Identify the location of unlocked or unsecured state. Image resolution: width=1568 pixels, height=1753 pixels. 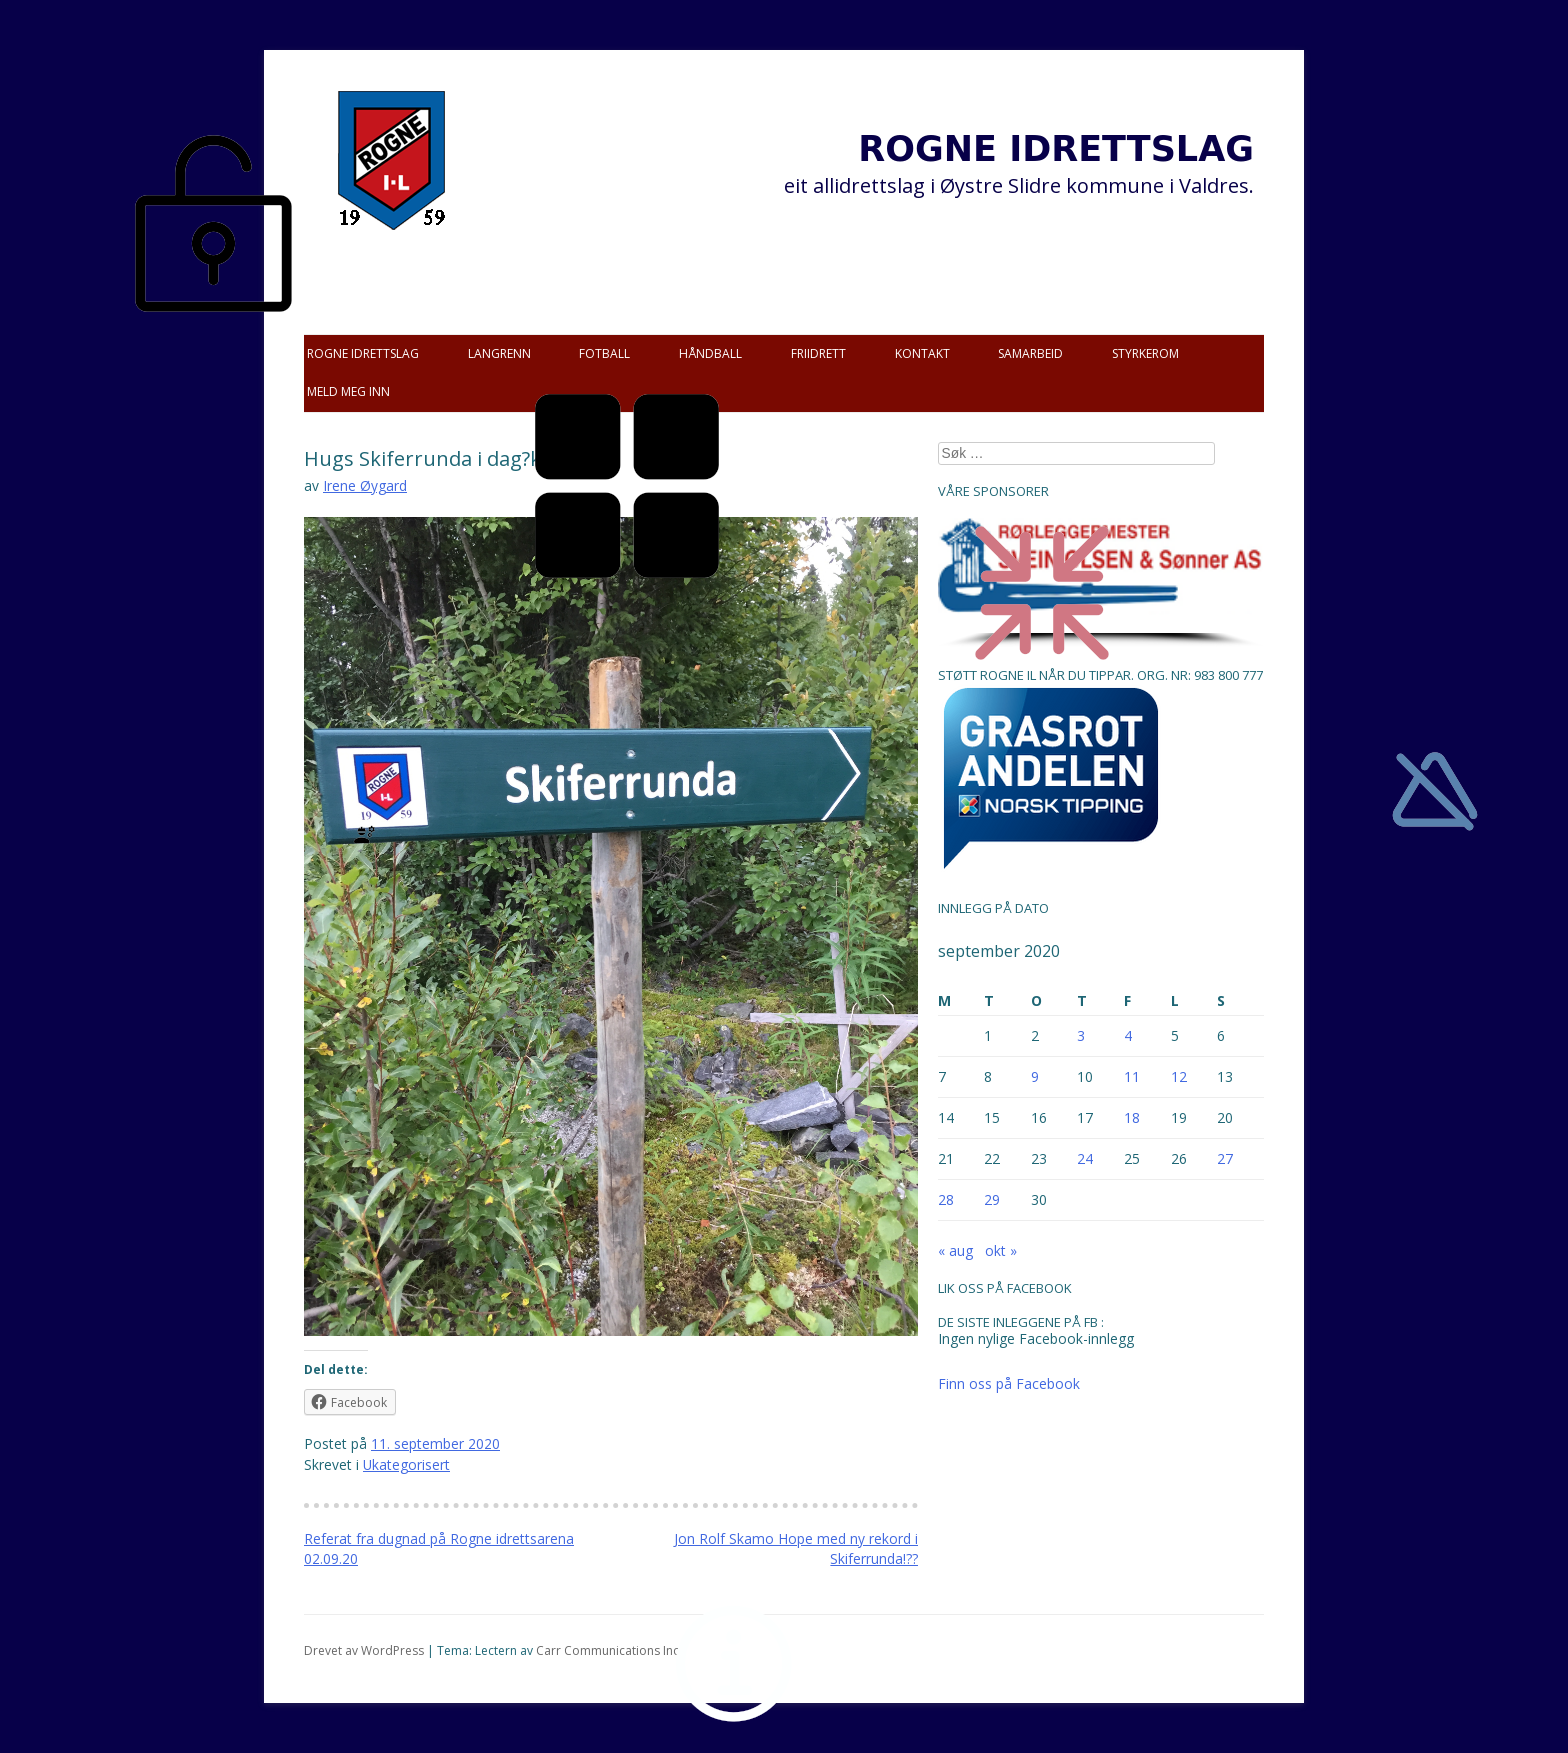
(213, 233).